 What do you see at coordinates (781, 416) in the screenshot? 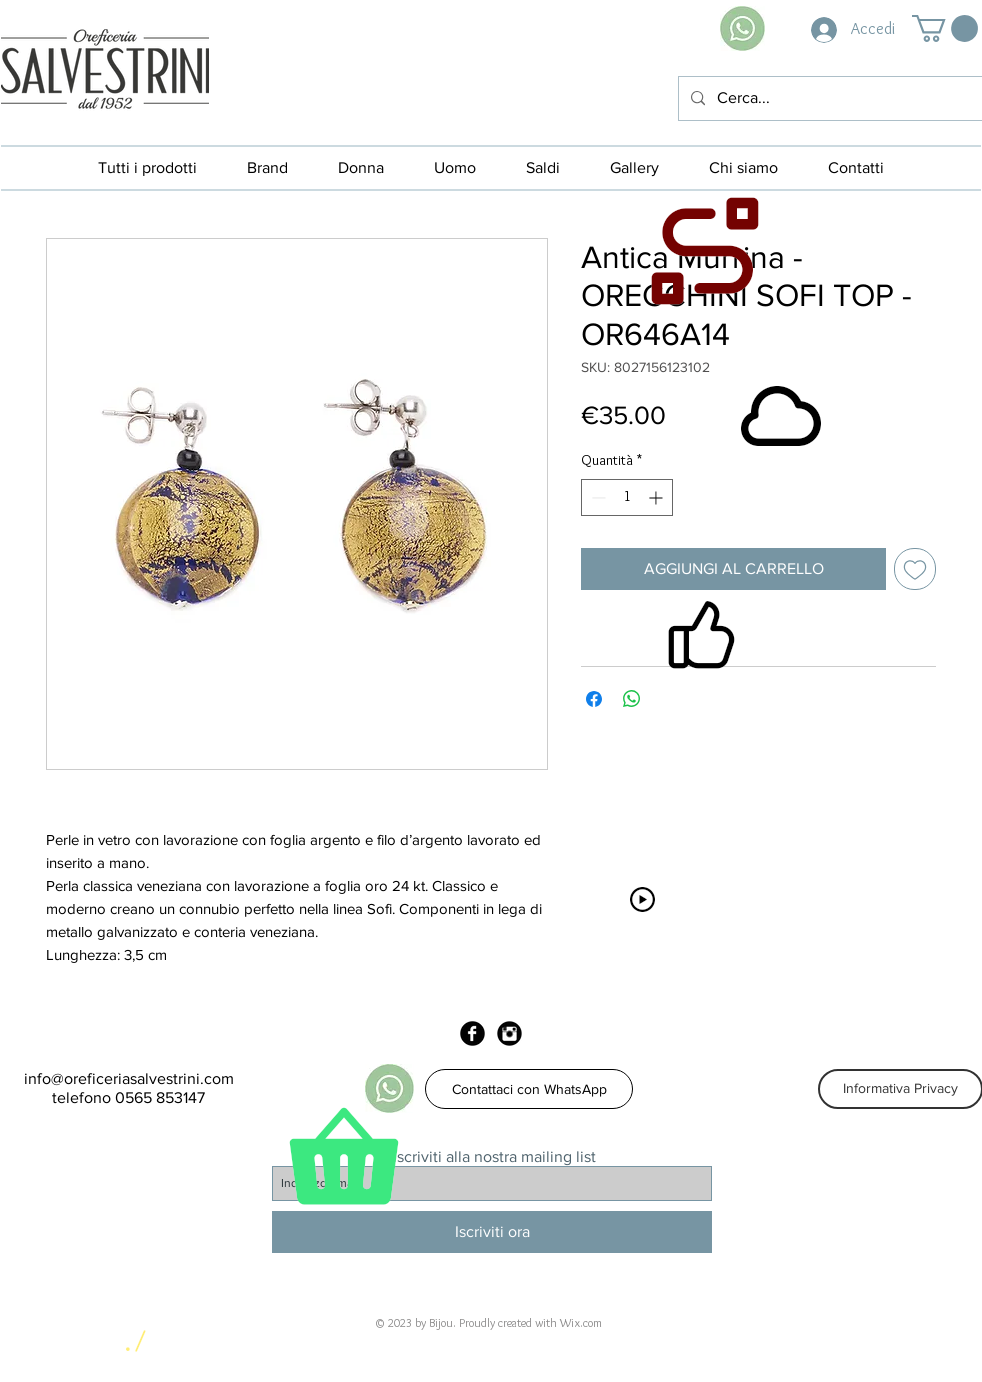
I see `cloud storage or sync status` at bounding box center [781, 416].